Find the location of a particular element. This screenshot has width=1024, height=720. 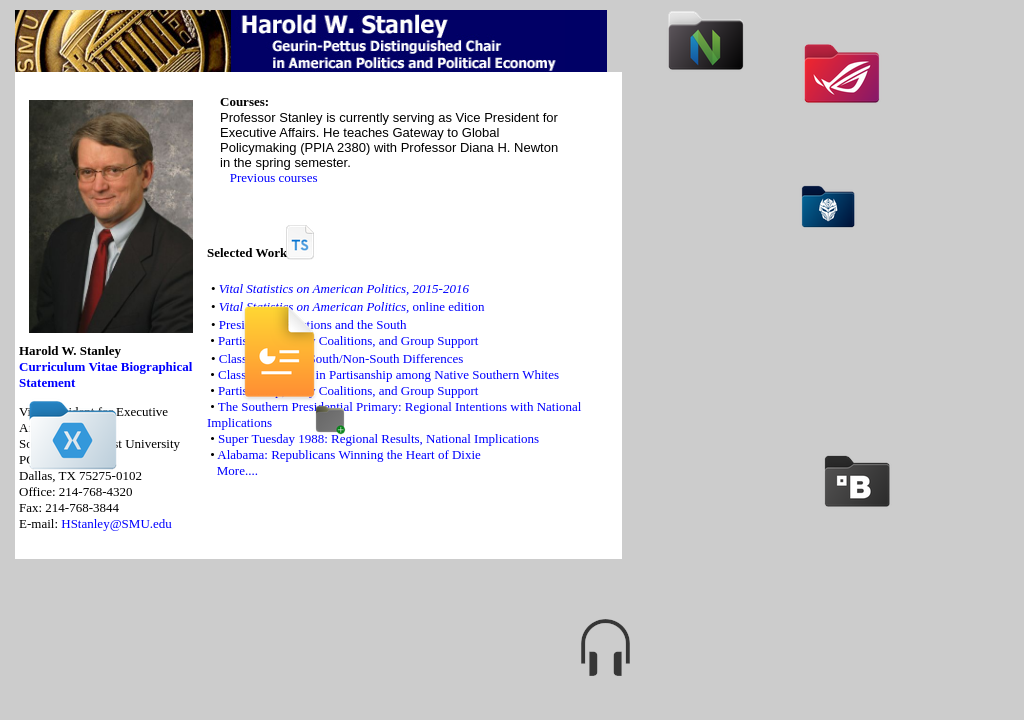

indicates a typescript source file is located at coordinates (300, 242).